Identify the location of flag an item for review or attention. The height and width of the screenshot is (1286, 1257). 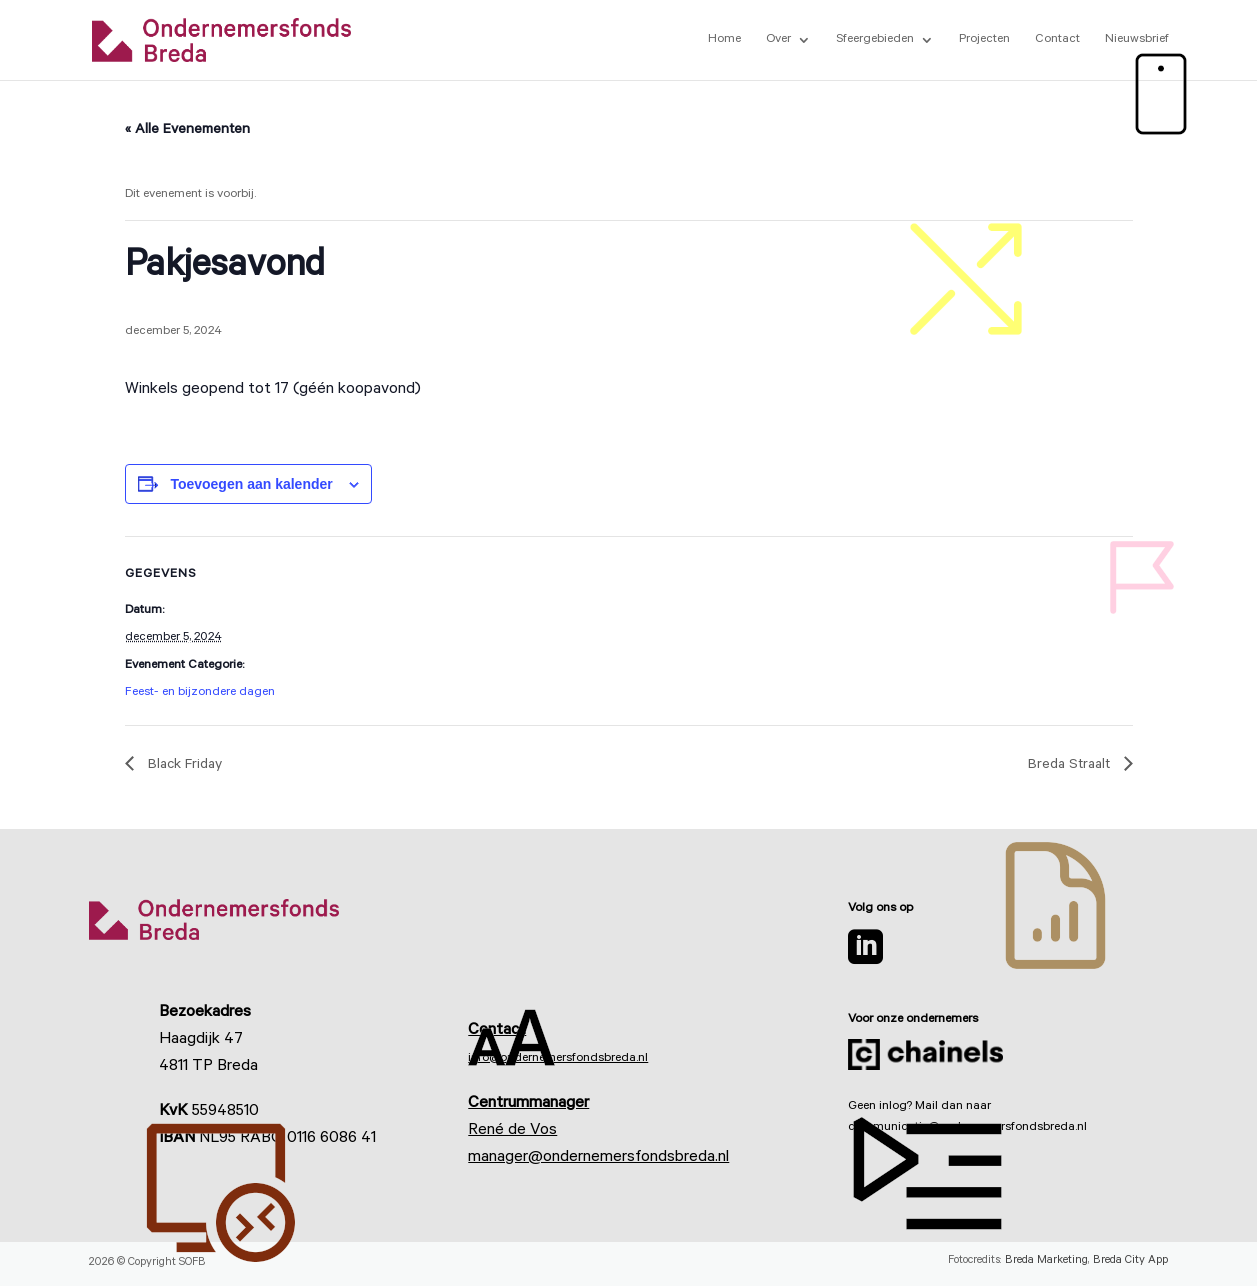
(1140, 577).